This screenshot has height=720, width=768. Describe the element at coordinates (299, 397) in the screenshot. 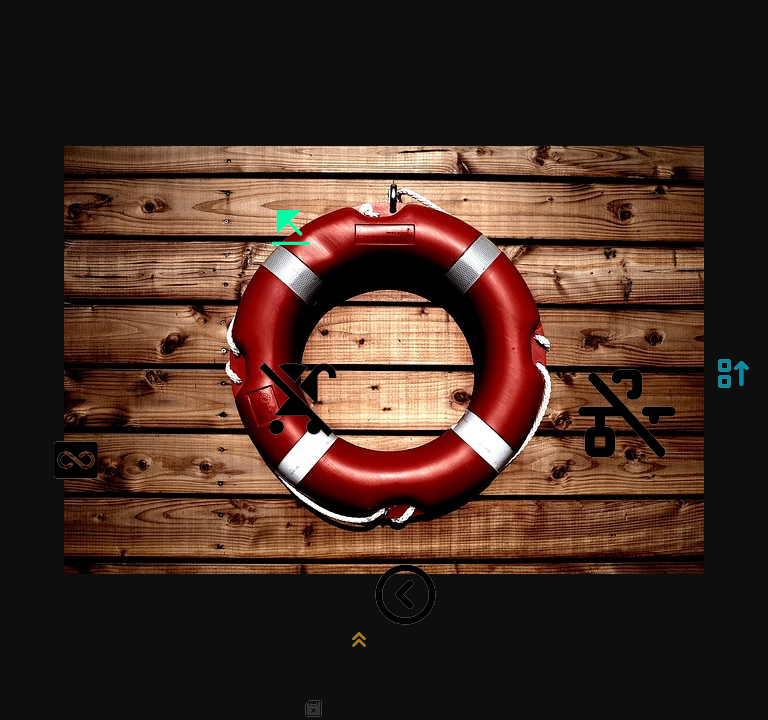

I see `indicates strollers are not permitted in this area` at that location.